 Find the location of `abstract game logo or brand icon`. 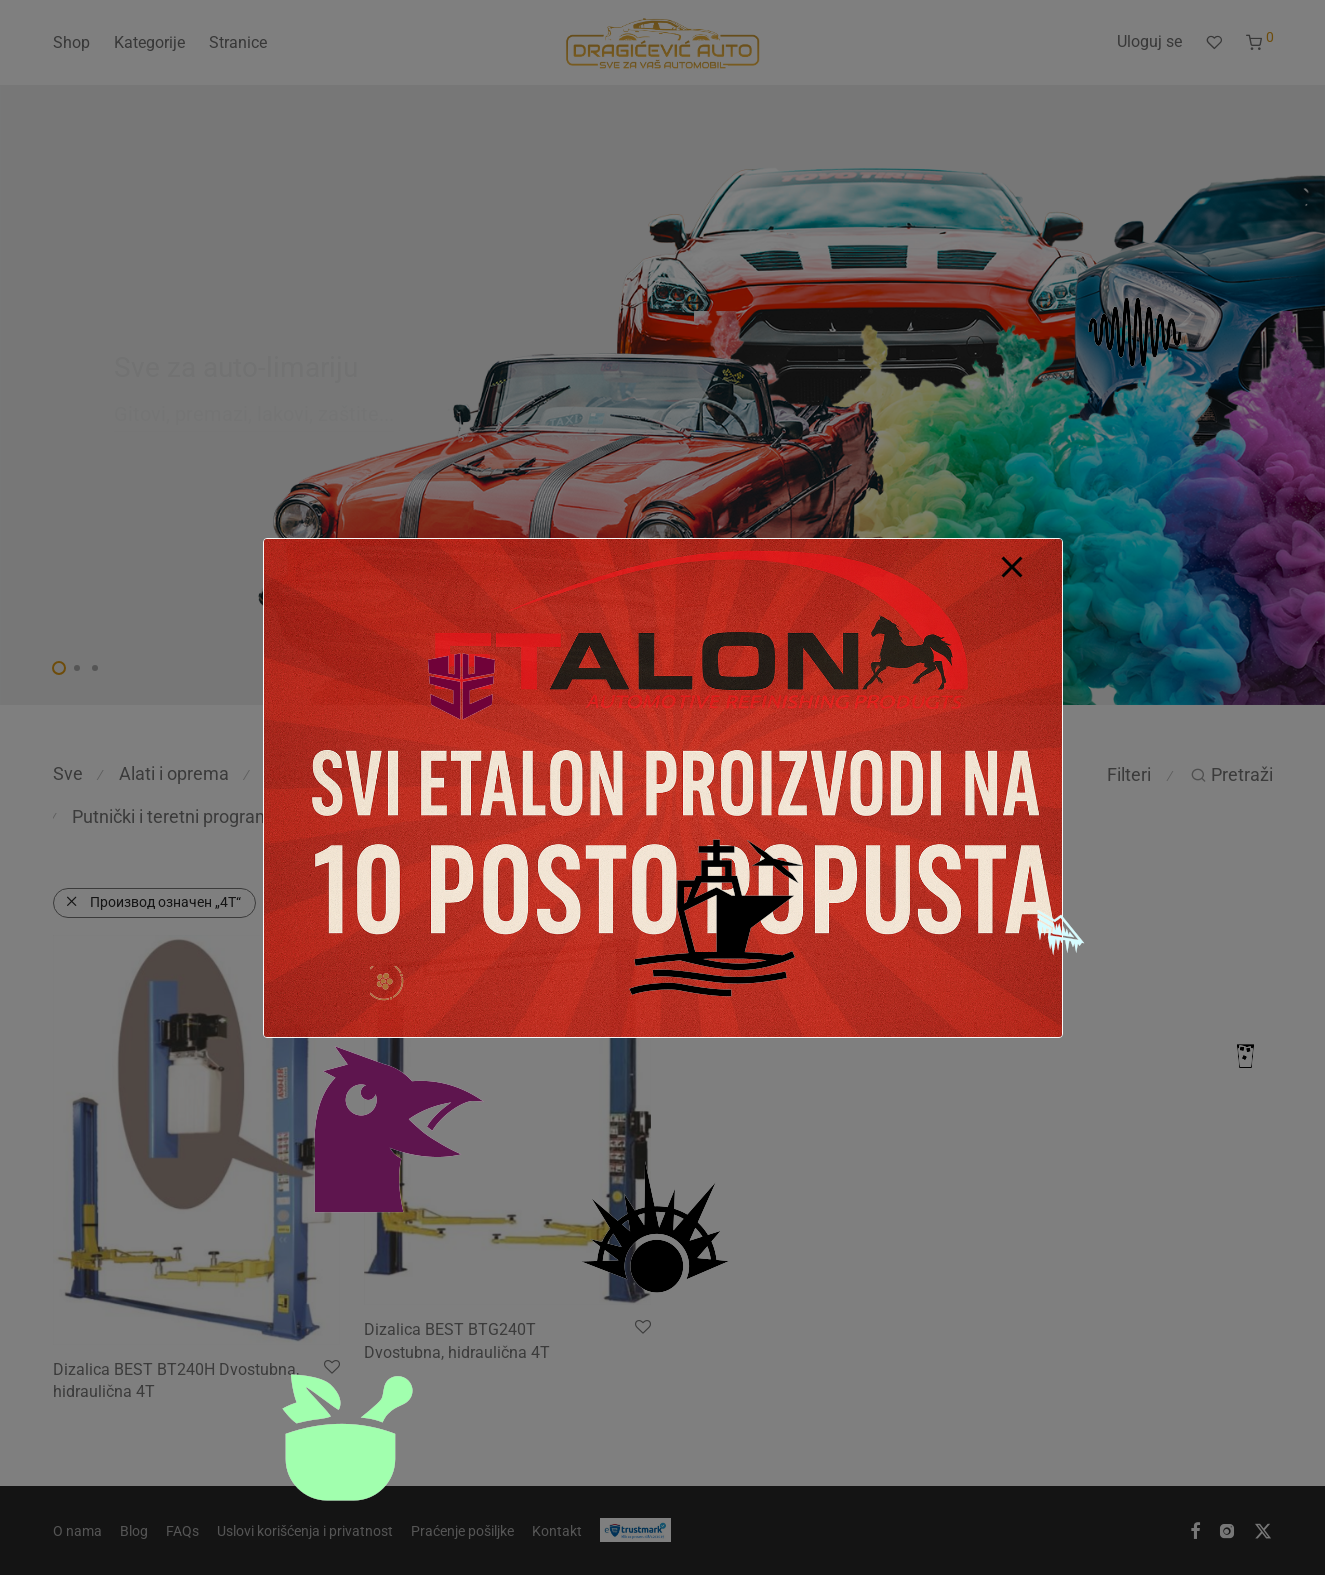

abstract game logo or brand icon is located at coordinates (461, 686).